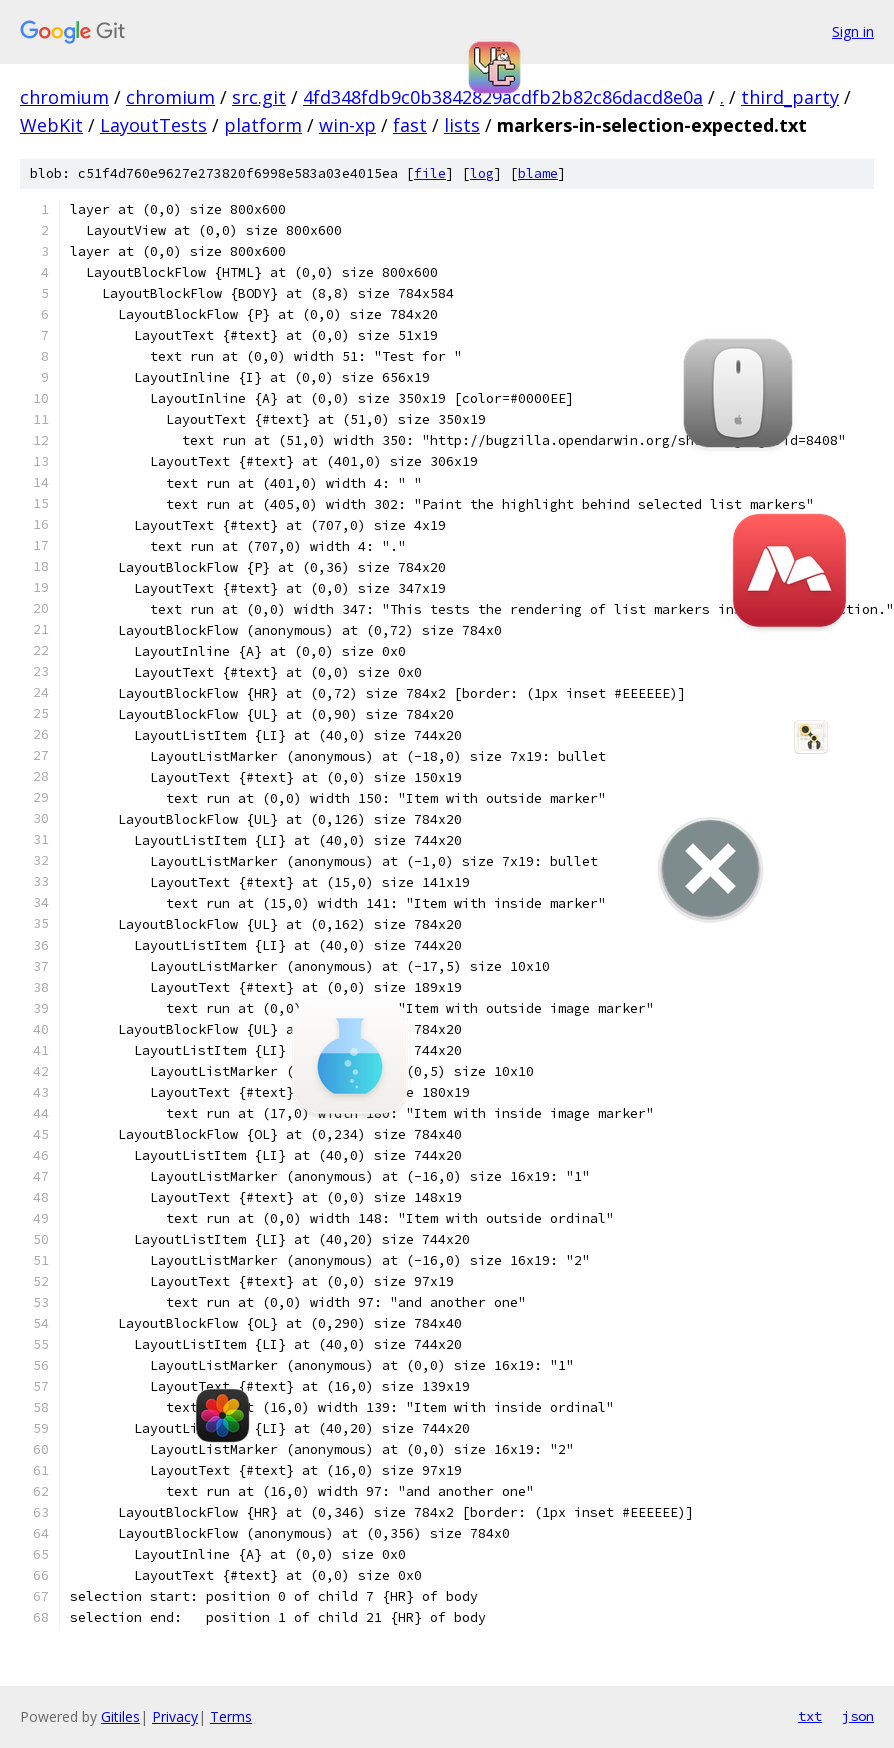 Image resolution: width=894 pixels, height=1748 pixels. Describe the element at coordinates (738, 393) in the screenshot. I see `open mouse settings and preferences` at that location.